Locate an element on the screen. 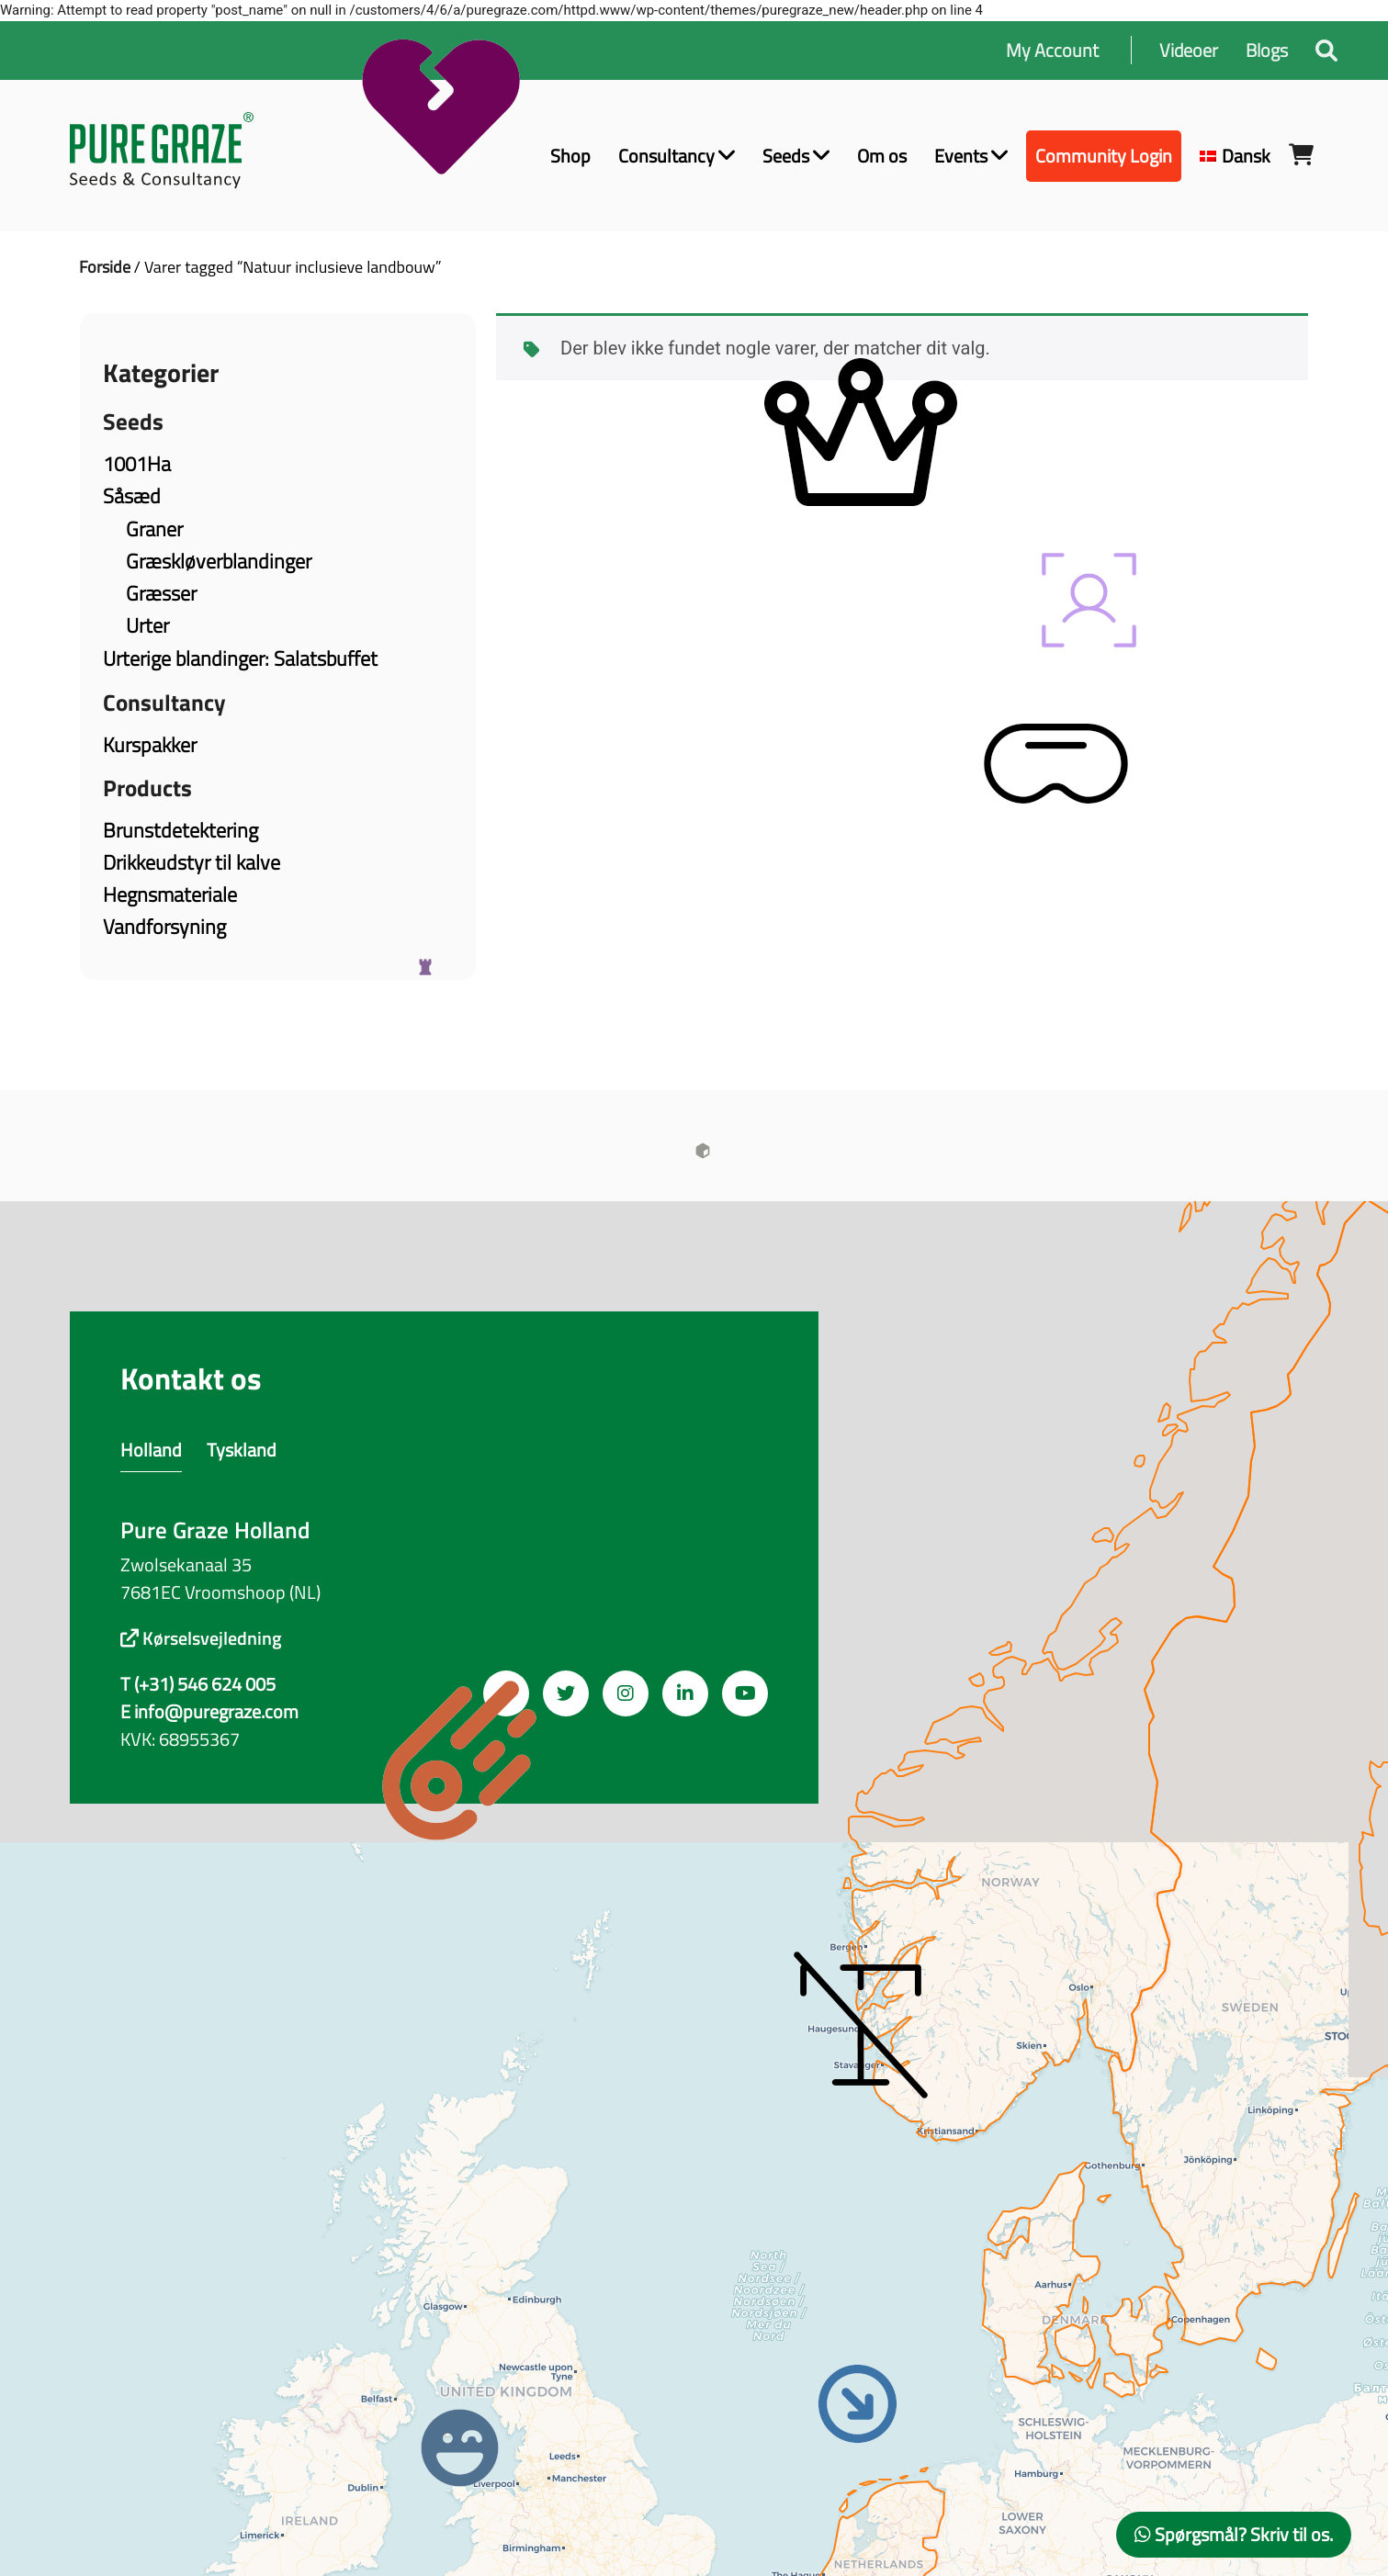 The image size is (1388, 2576). access virtual reality or immersive mode is located at coordinates (1055, 763).